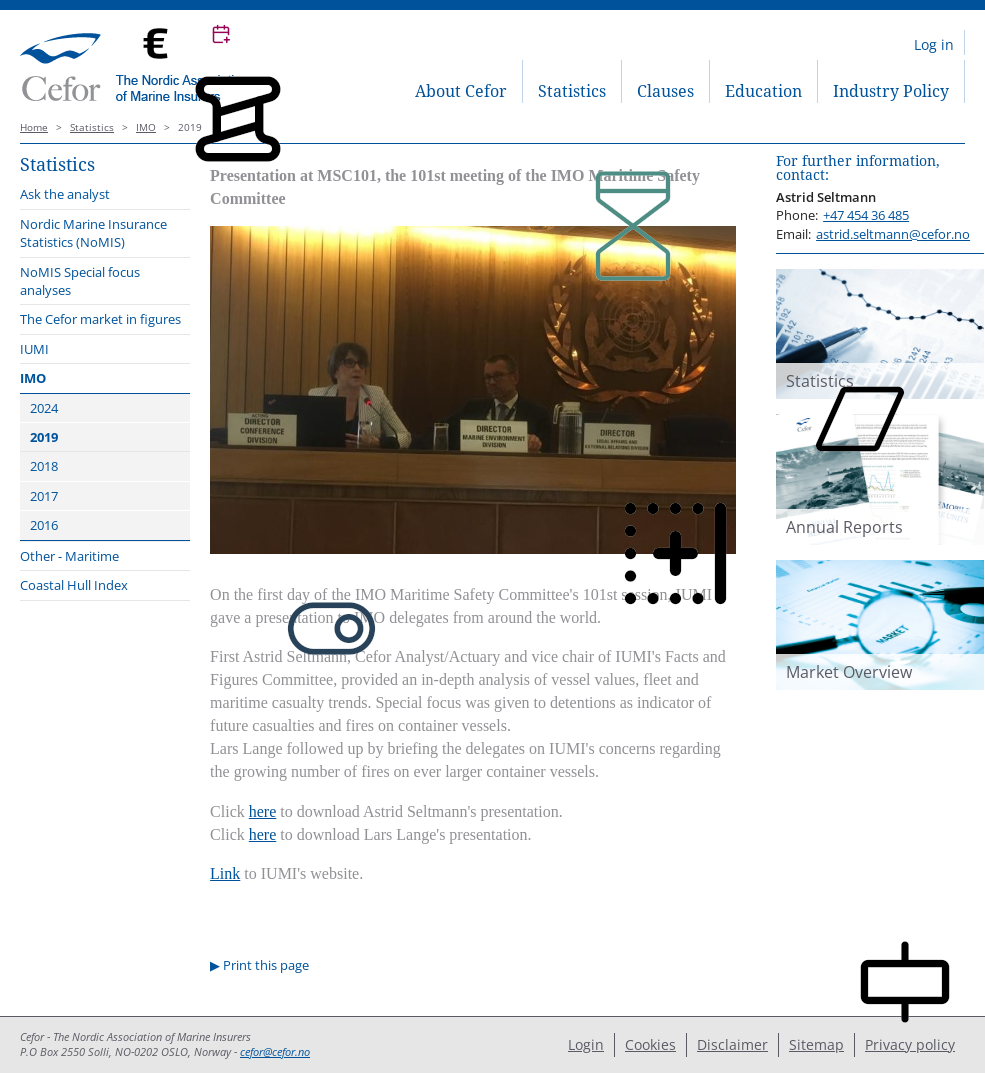  What do you see at coordinates (238, 119) in the screenshot?
I see `thread or sewing-related tools` at bounding box center [238, 119].